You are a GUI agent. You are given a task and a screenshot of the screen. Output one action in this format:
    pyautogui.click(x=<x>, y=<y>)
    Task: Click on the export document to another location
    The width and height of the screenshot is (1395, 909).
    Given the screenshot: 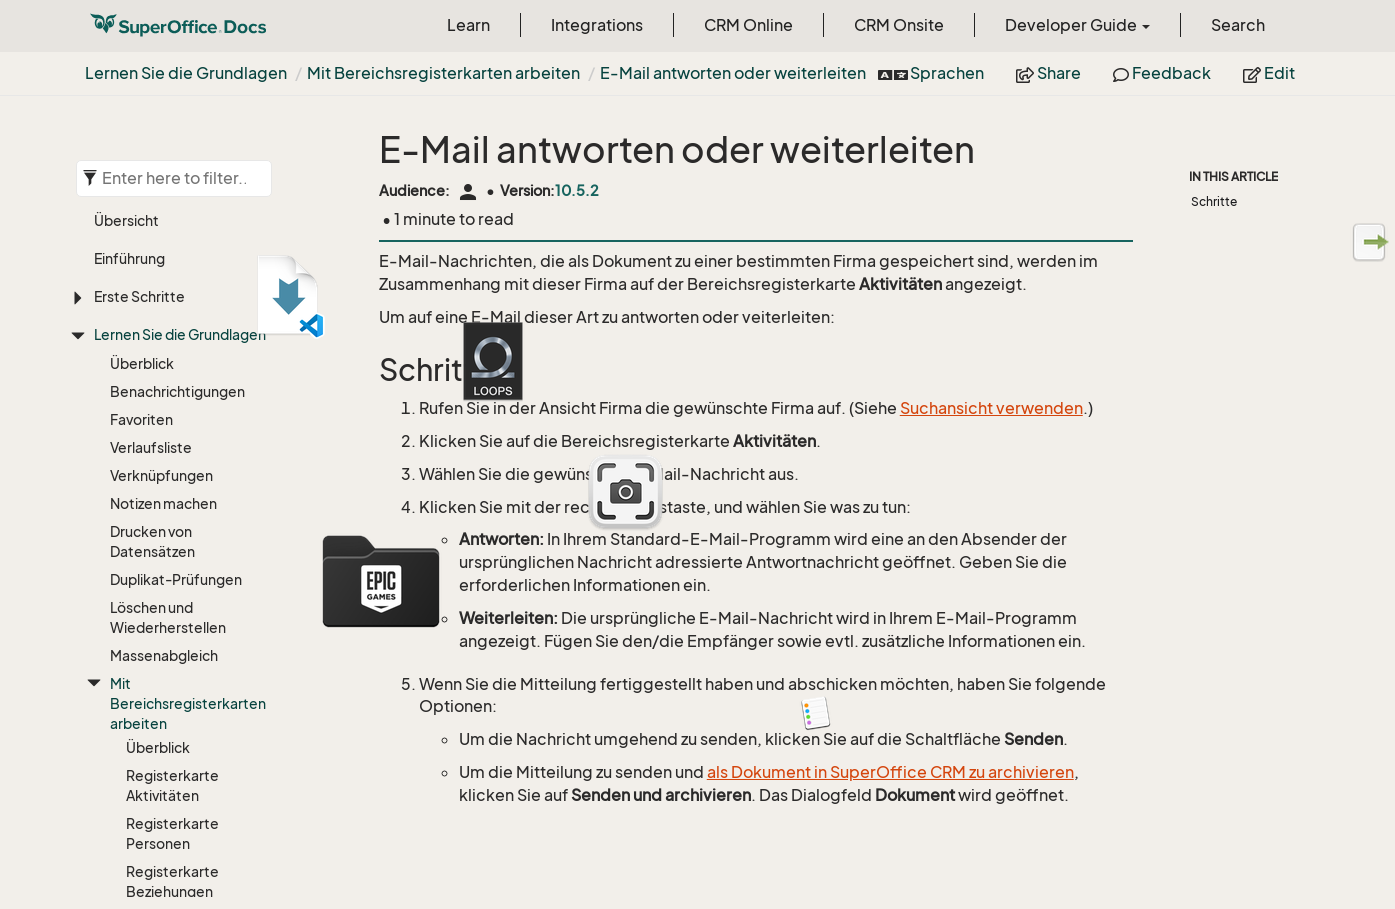 What is the action you would take?
    pyautogui.click(x=1369, y=242)
    